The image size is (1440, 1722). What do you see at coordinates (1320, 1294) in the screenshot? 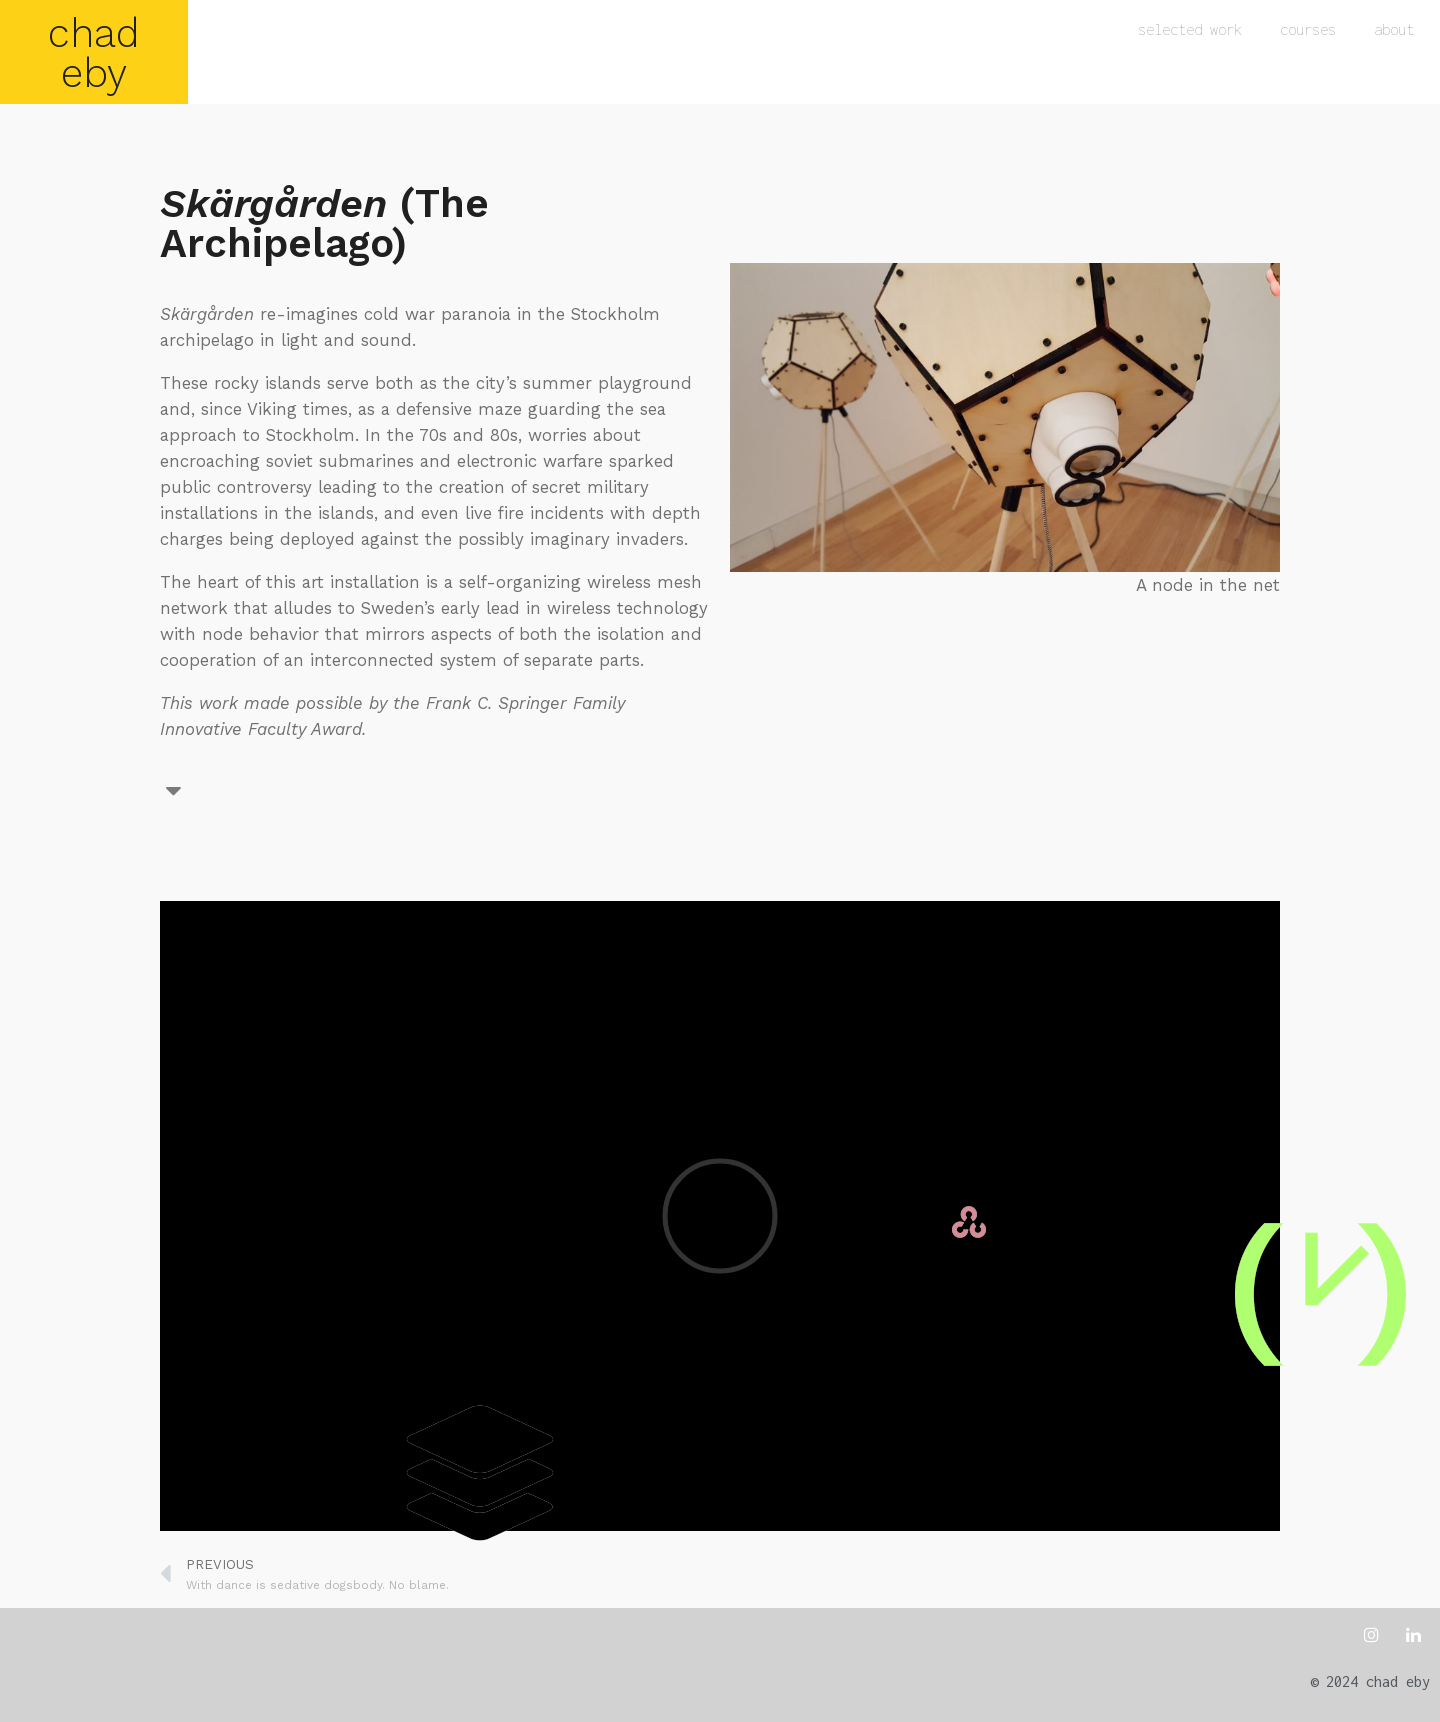
I see `date-fns javascript library logo` at bounding box center [1320, 1294].